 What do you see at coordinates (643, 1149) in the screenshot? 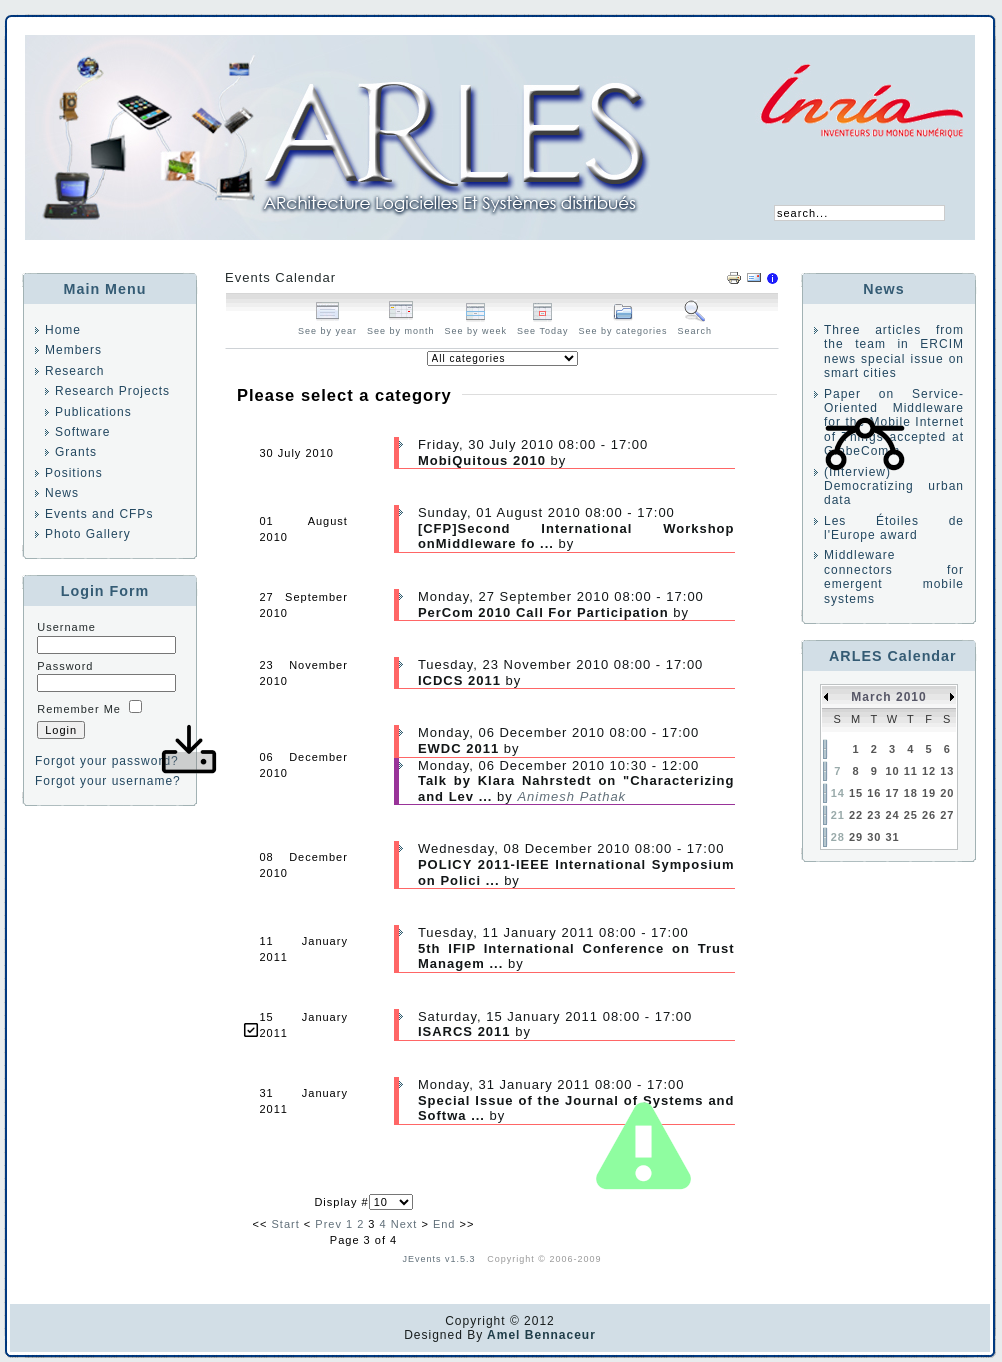
I see `indicates a warning or alert requiring attention` at bounding box center [643, 1149].